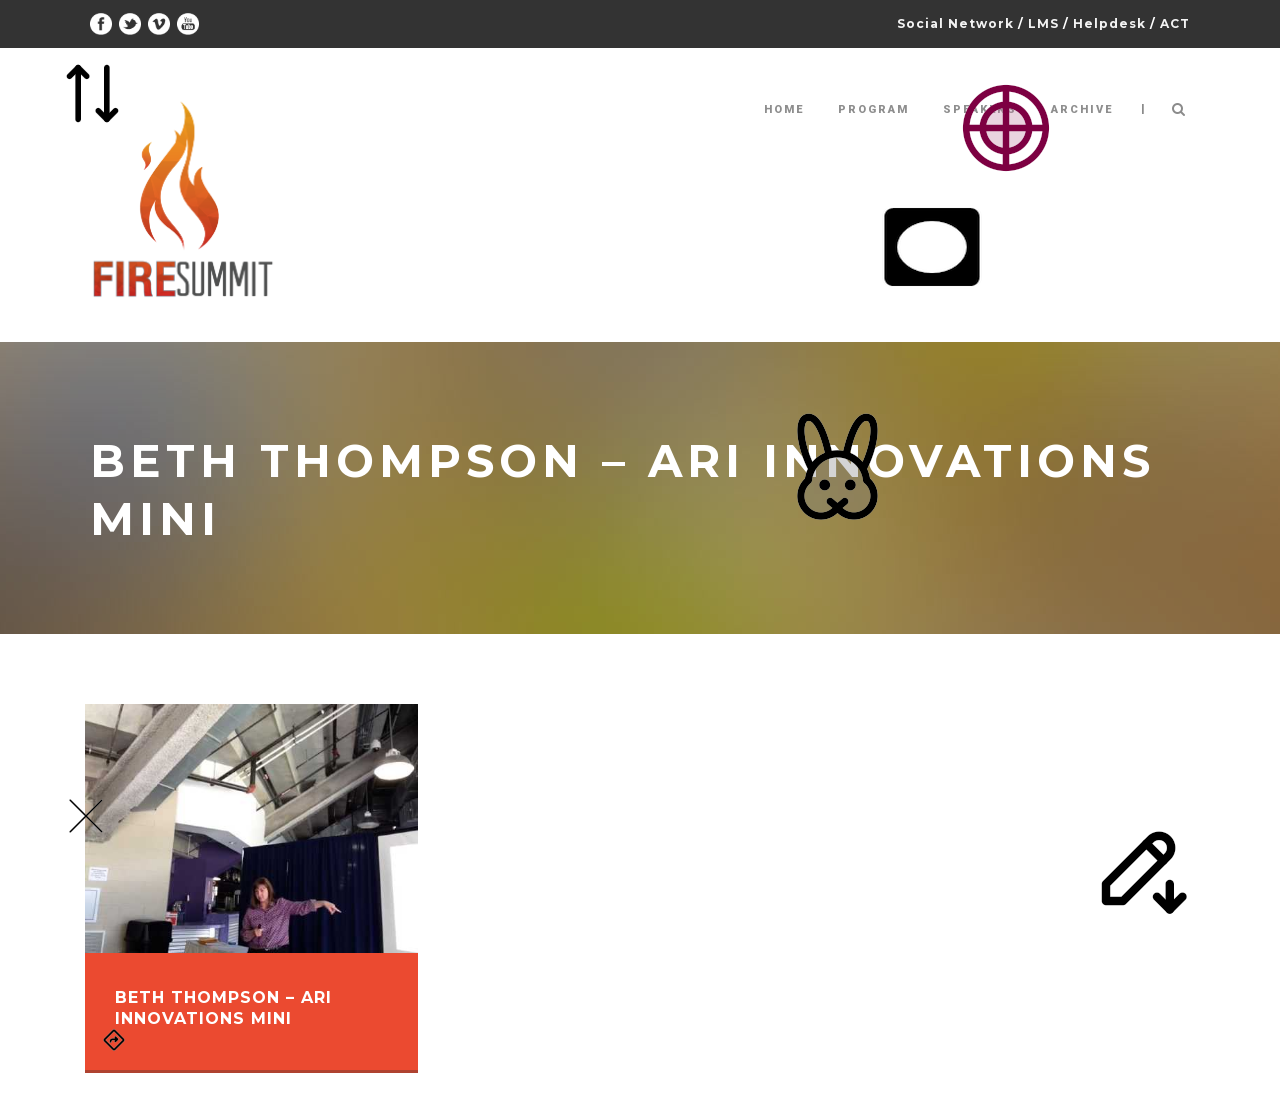  I want to click on apply vignette effect to photo, so click(932, 247).